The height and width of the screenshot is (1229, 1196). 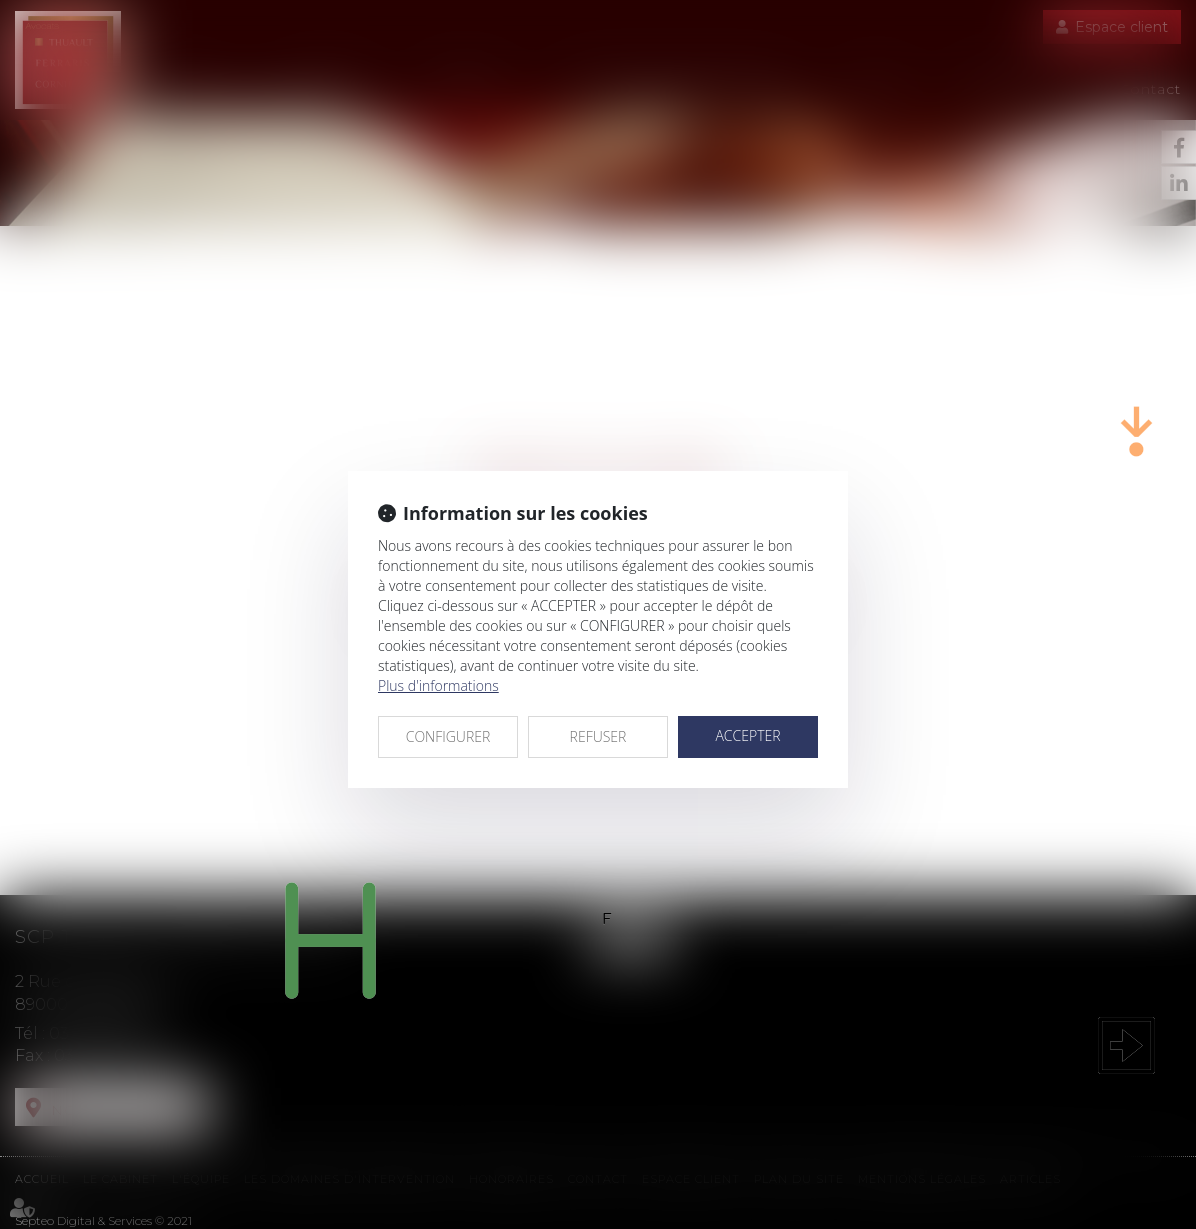 What do you see at coordinates (607, 918) in the screenshot?
I see `indicates items starting with the letter F` at bounding box center [607, 918].